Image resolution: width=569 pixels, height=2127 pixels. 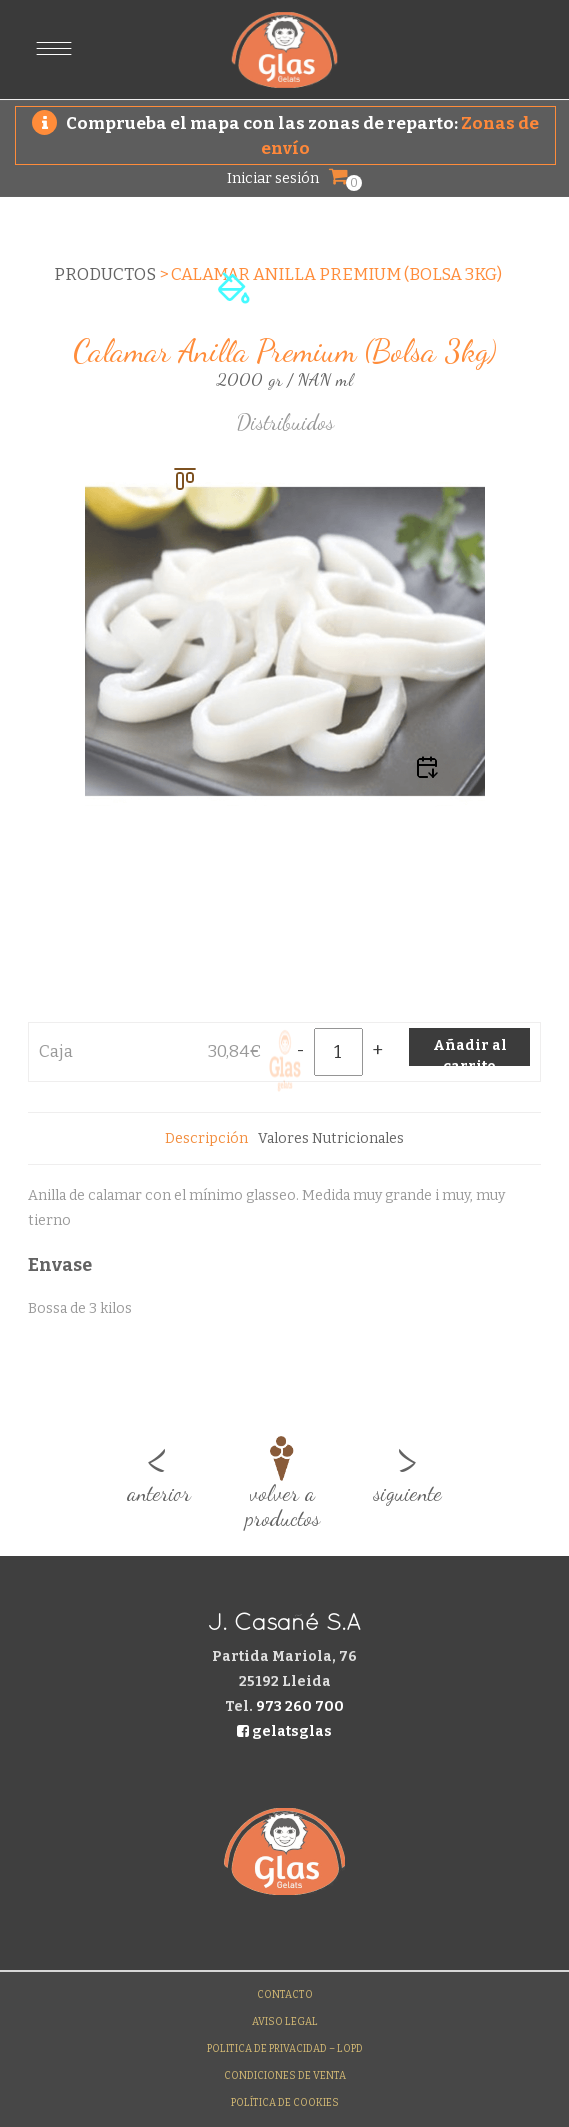 What do you see at coordinates (427, 767) in the screenshot?
I see `download calendar or export events` at bounding box center [427, 767].